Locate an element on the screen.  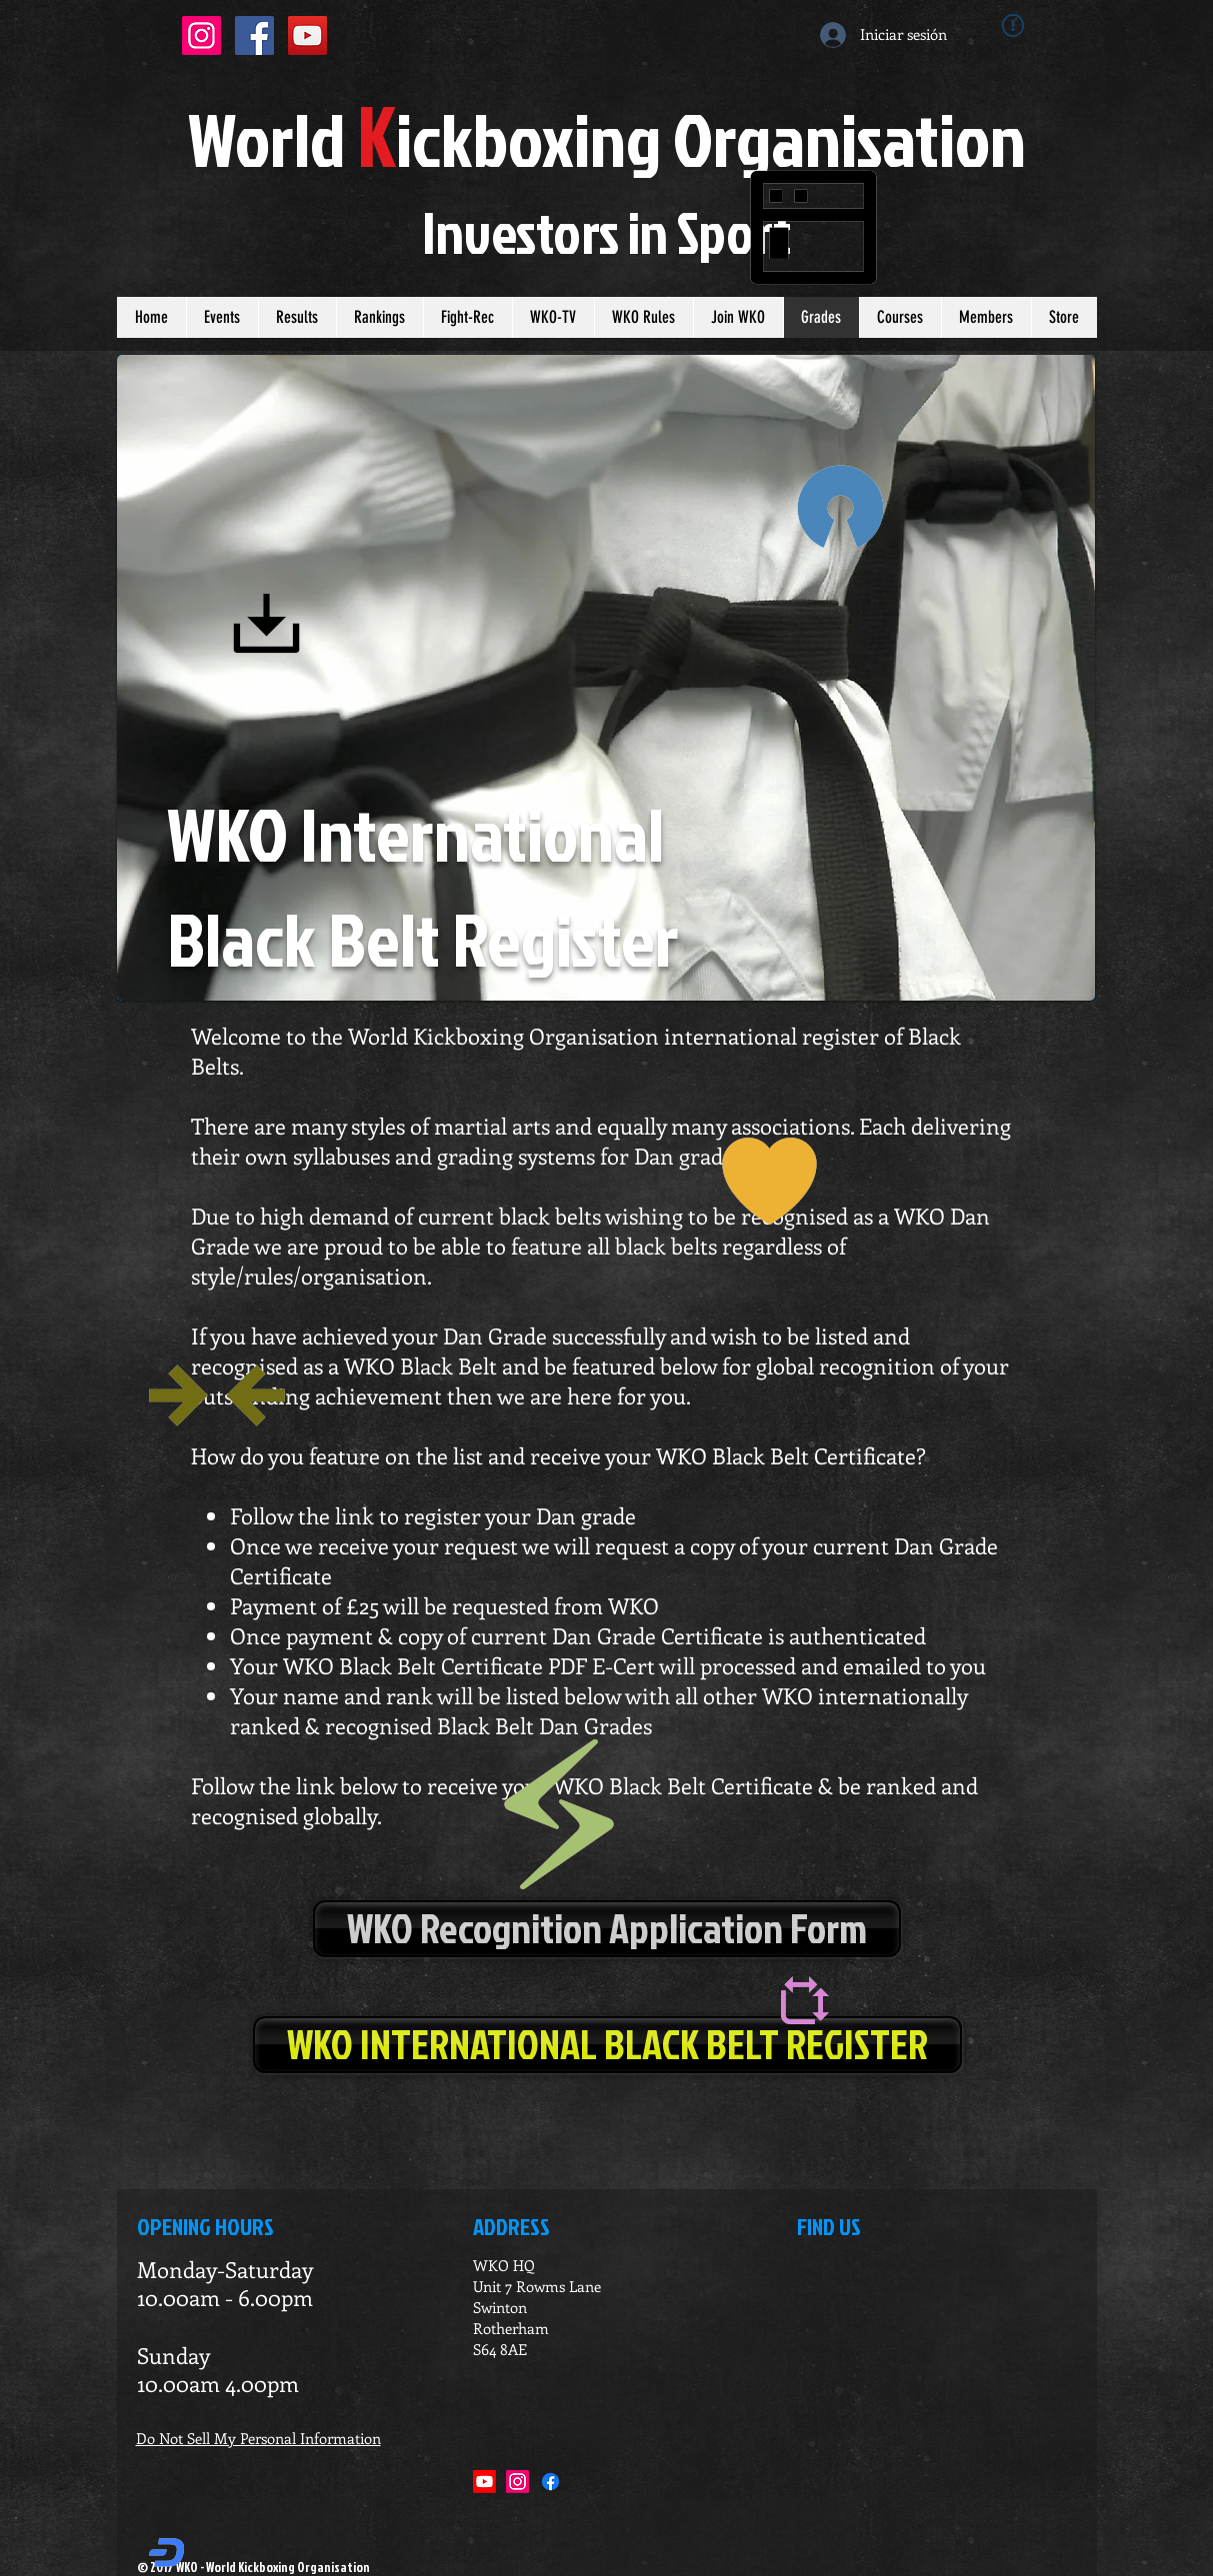
slint framework logo is located at coordinates (559, 1814).